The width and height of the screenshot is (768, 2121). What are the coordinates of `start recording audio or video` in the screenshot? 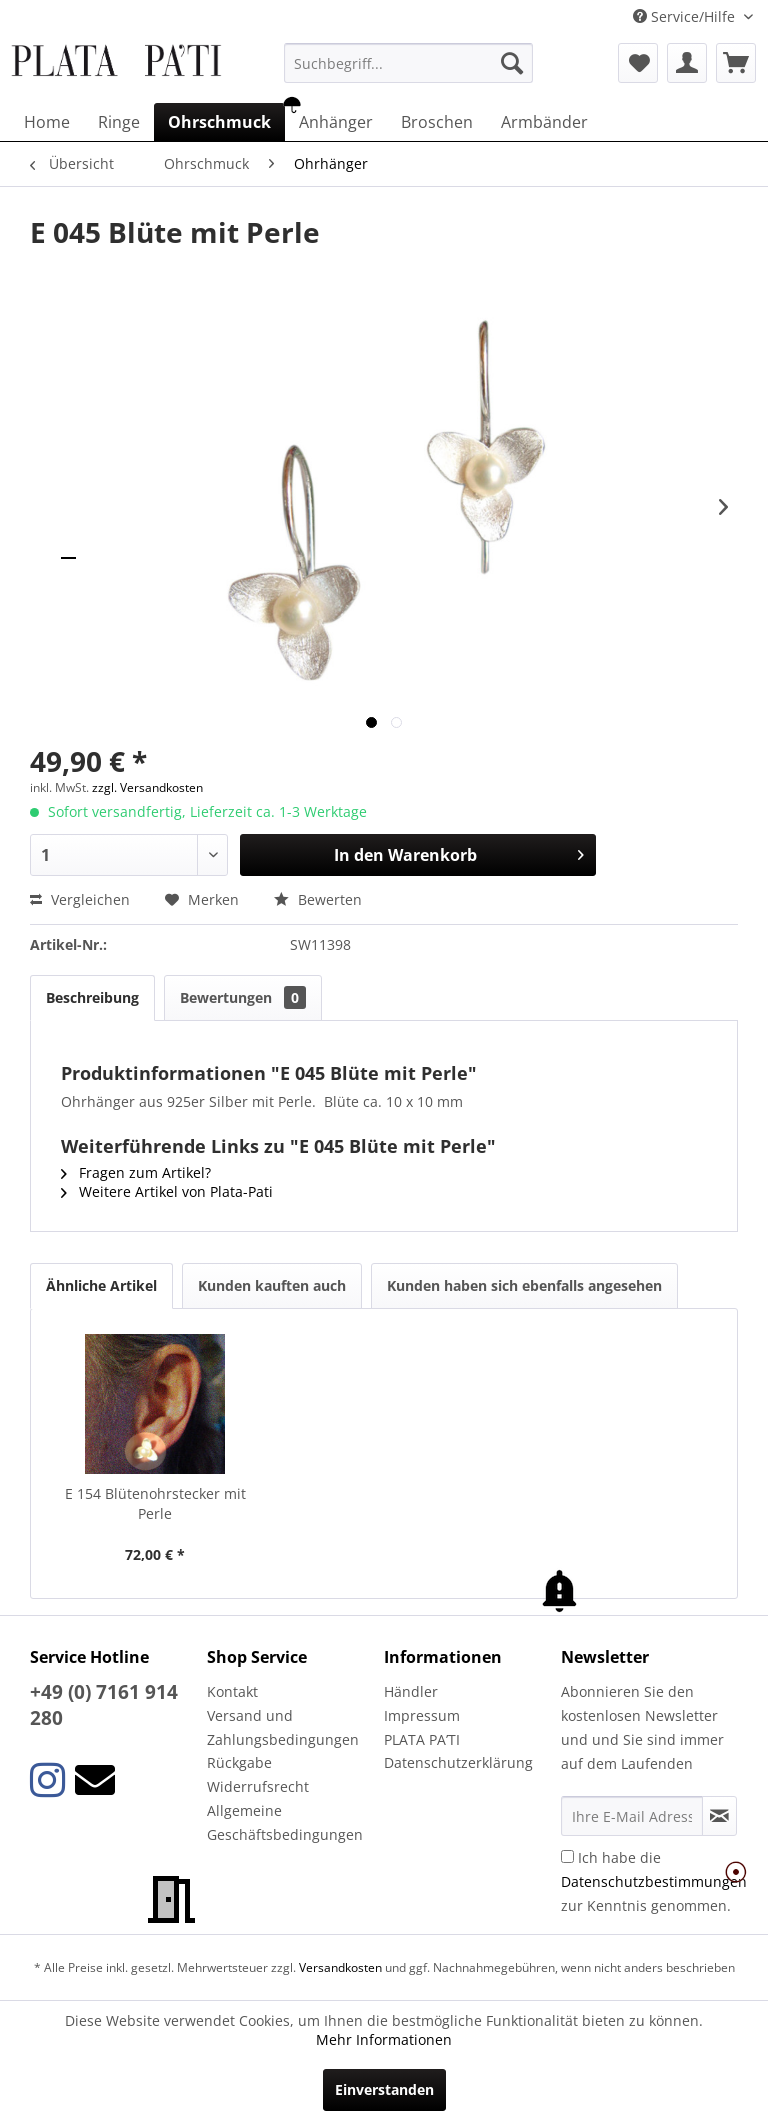 It's located at (736, 1872).